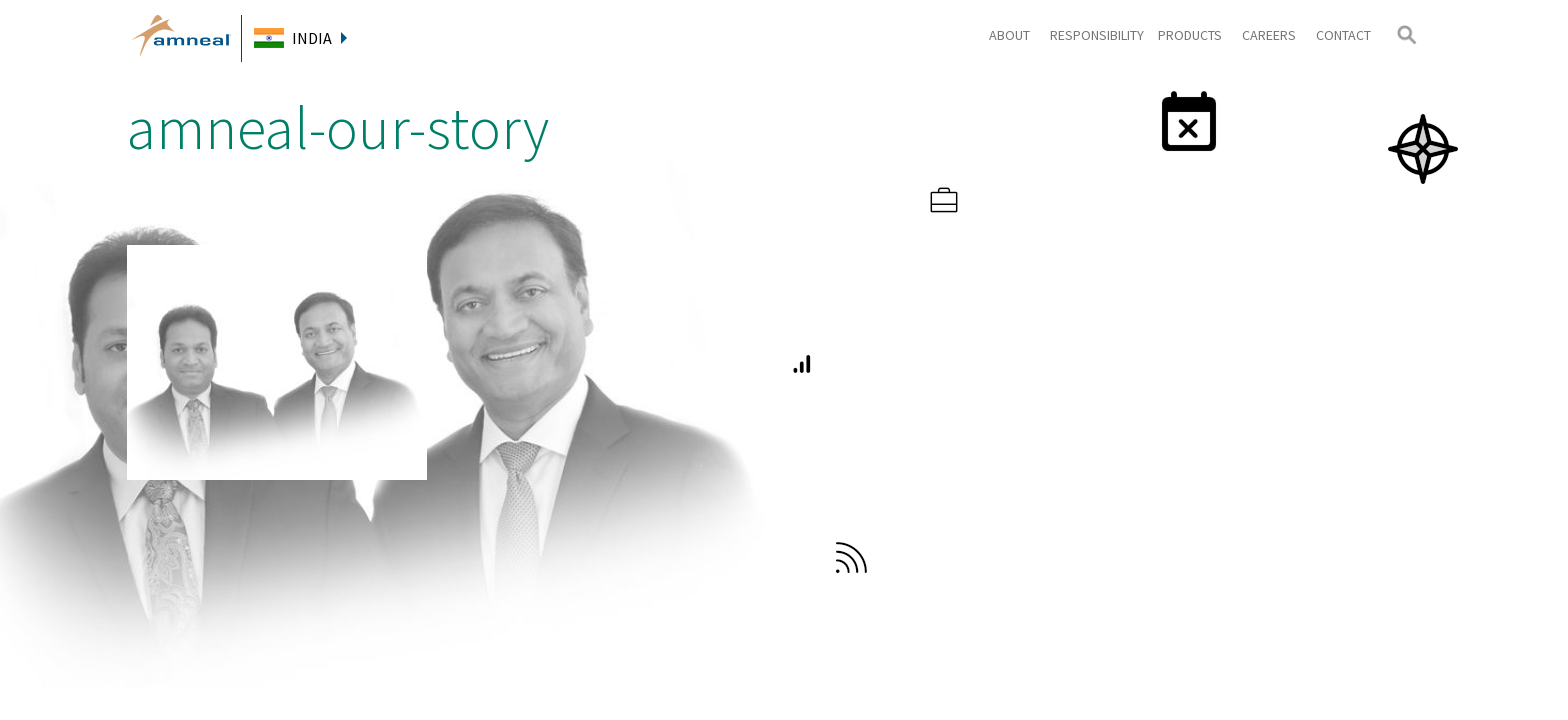  I want to click on subscribe to RSS feed, so click(850, 559).